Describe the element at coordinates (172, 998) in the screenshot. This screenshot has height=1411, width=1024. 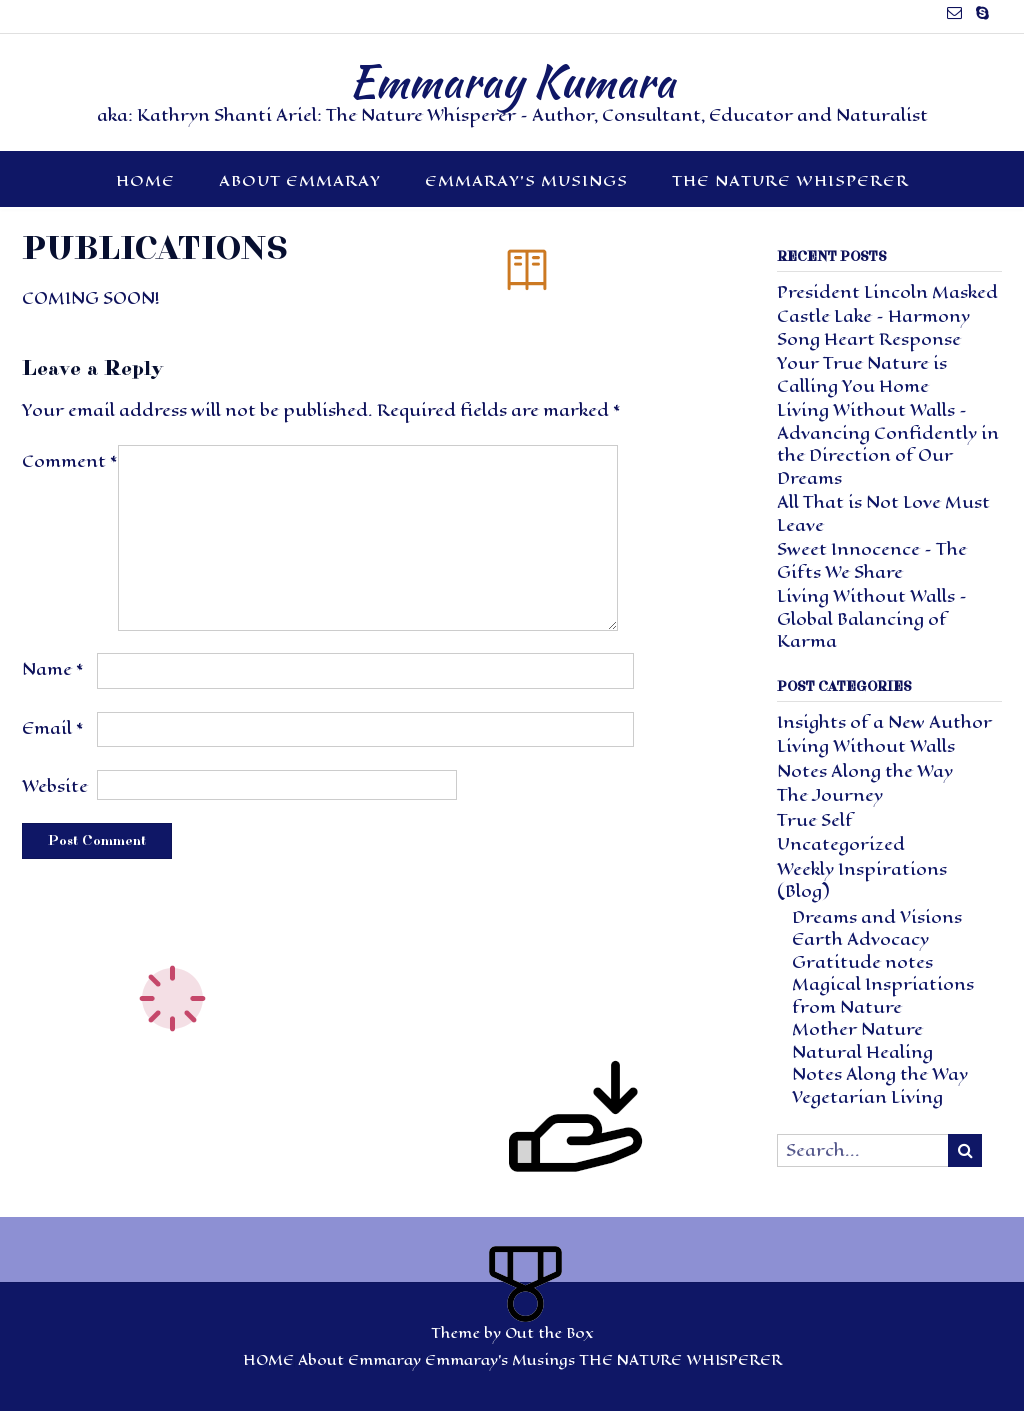
I see `indicates content is loading` at that location.